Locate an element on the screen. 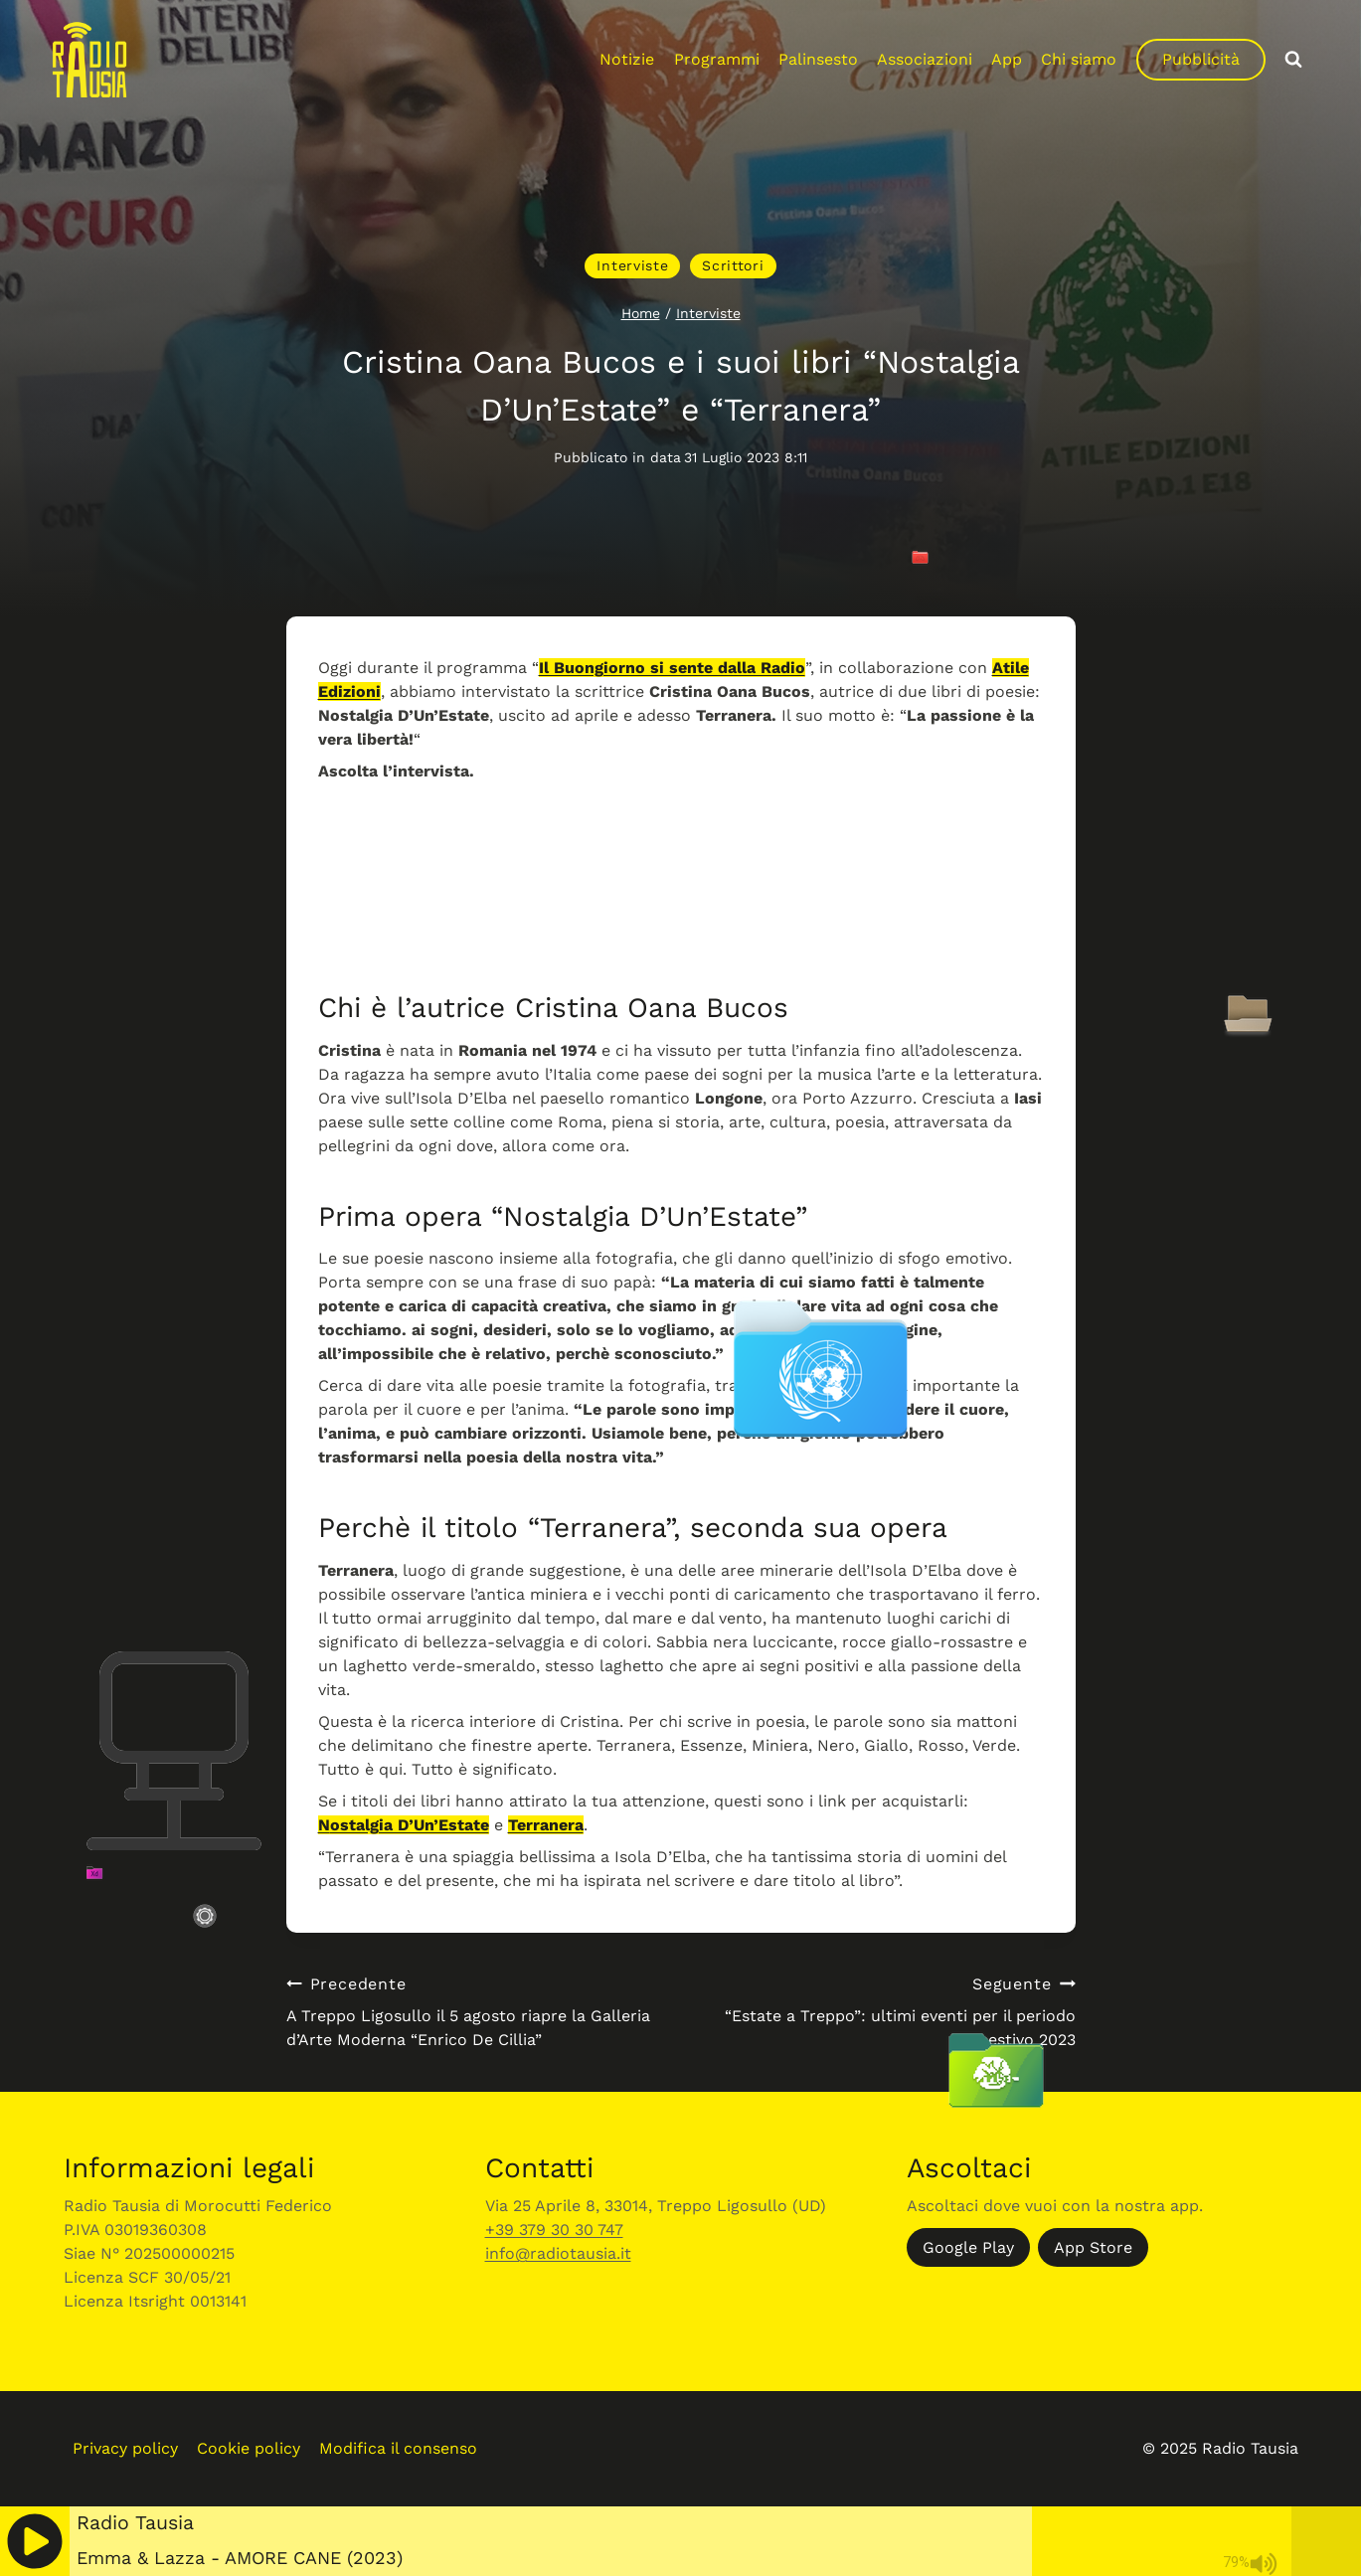  drop files here to move them into this folder is located at coordinates (1248, 1016).